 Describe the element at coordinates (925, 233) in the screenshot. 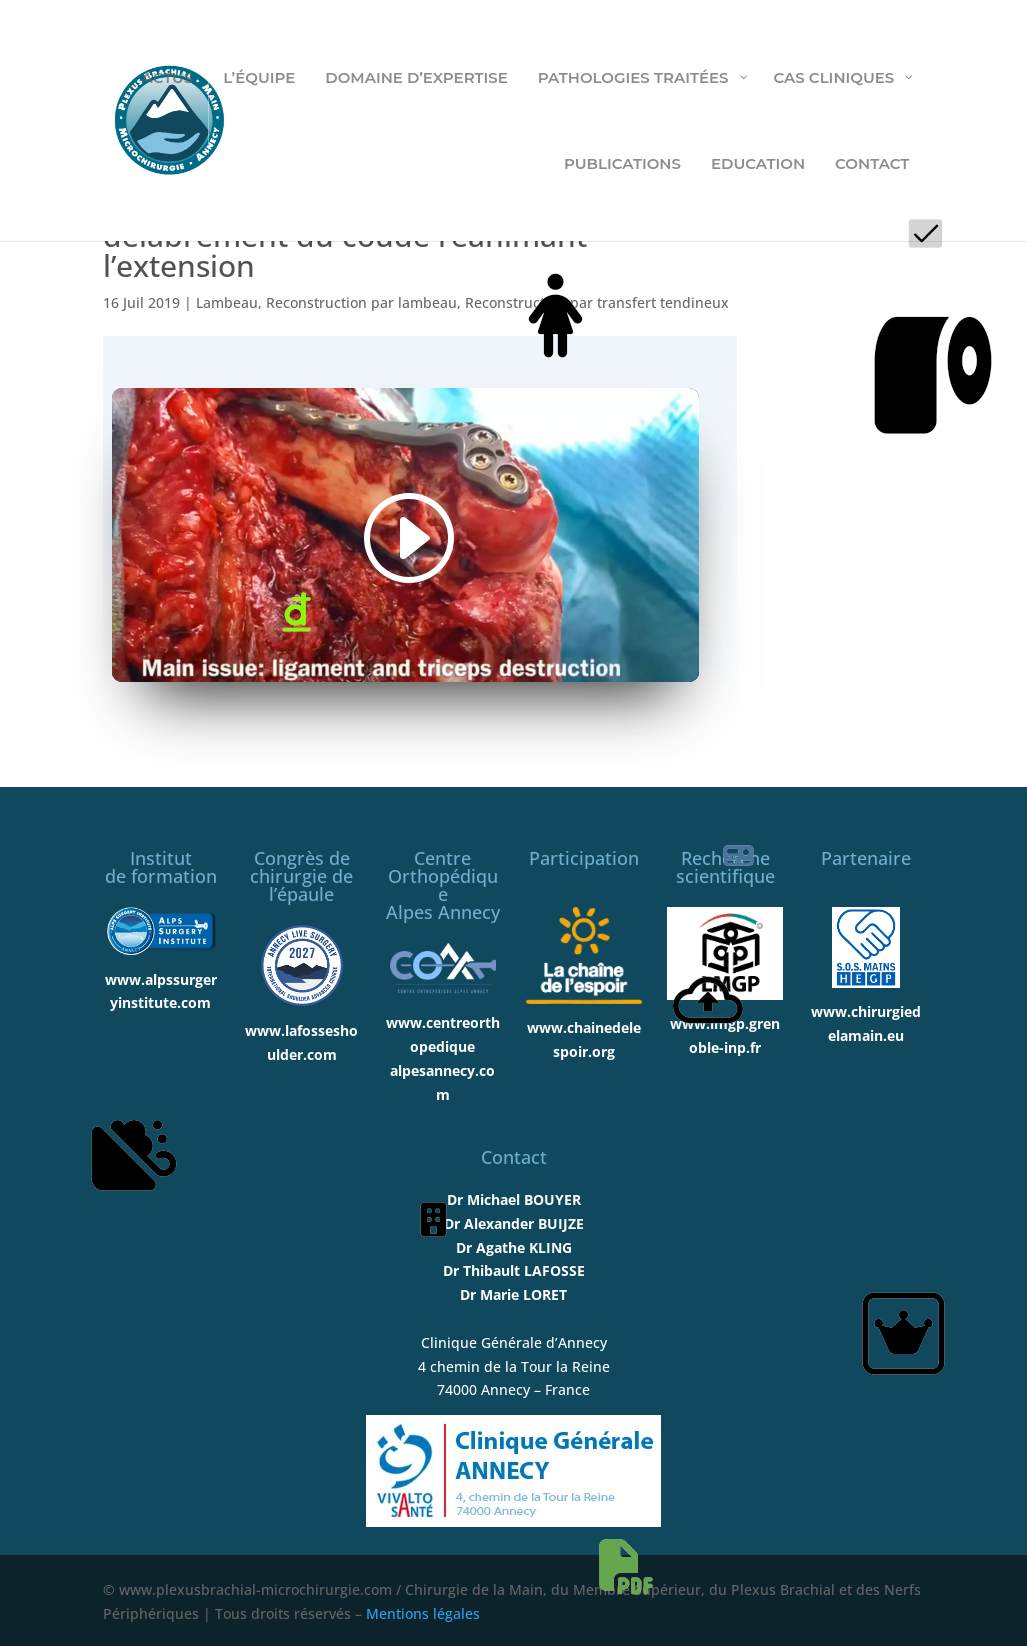

I see `confirm or submit an action` at that location.